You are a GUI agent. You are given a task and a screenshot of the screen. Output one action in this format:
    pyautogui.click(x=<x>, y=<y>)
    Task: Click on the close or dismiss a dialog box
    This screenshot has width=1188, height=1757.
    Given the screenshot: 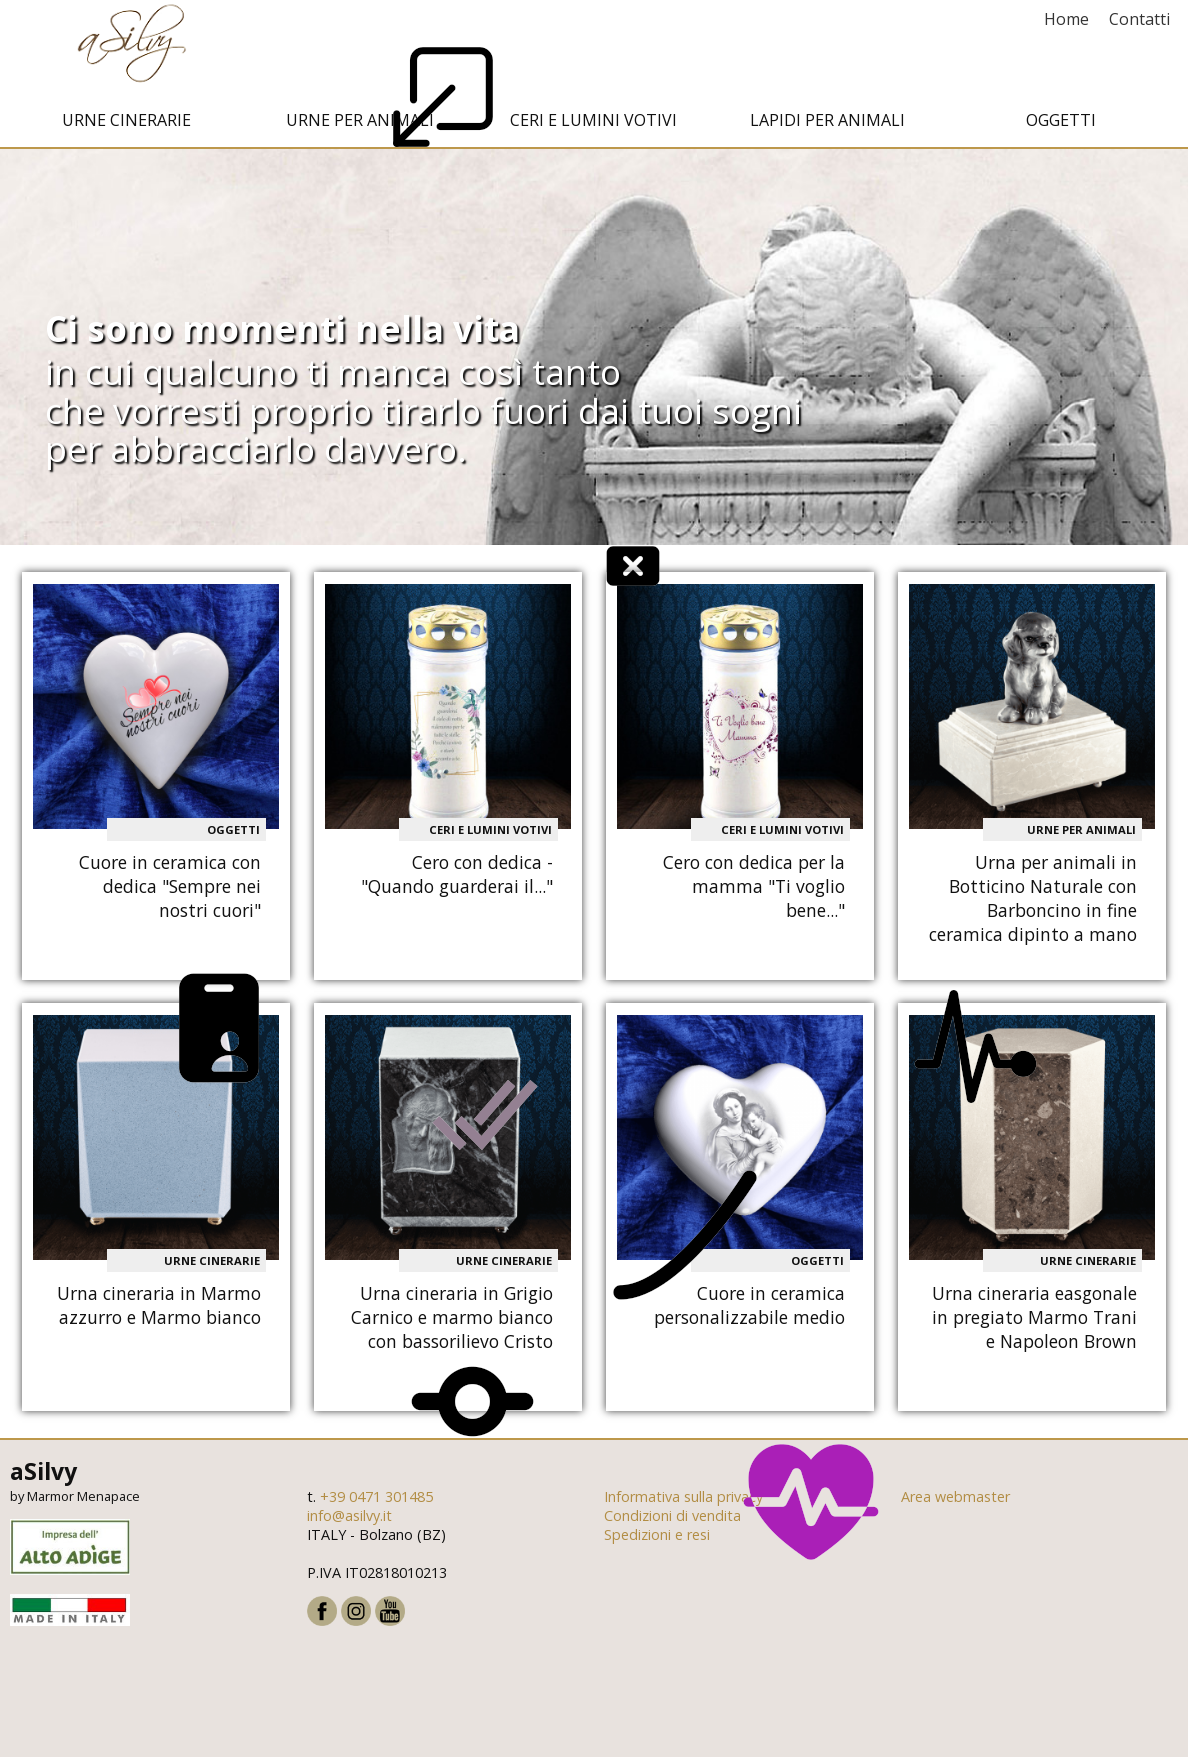 What is the action you would take?
    pyautogui.click(x=633, y=566)
    